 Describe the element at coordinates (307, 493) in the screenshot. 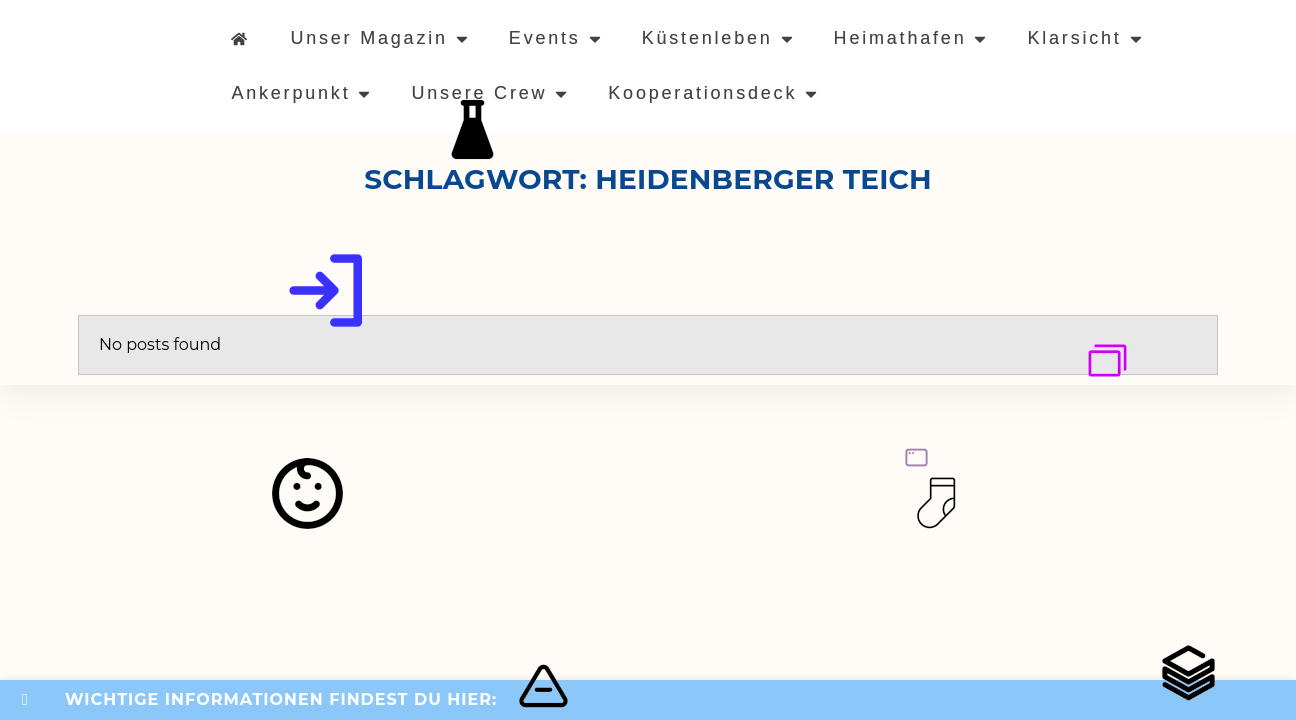

I see `indicates child-friendly or kids mode` at that location.